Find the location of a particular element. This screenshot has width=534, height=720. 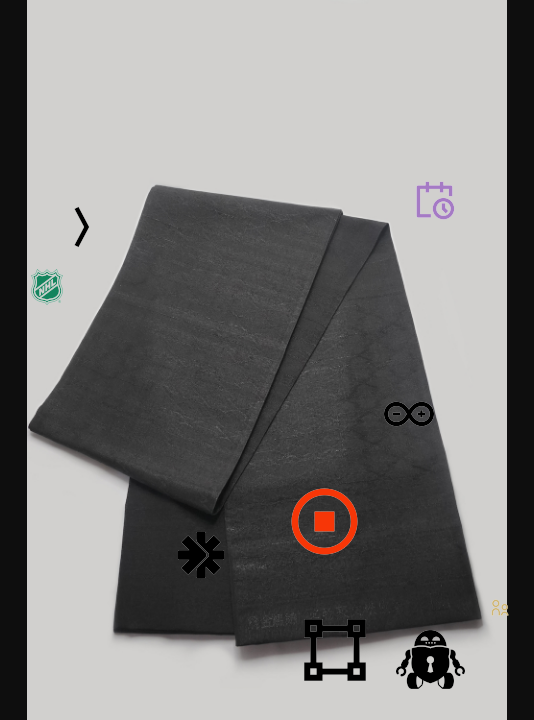

view scheduled events or appointments is located at coordinates (434, 201).